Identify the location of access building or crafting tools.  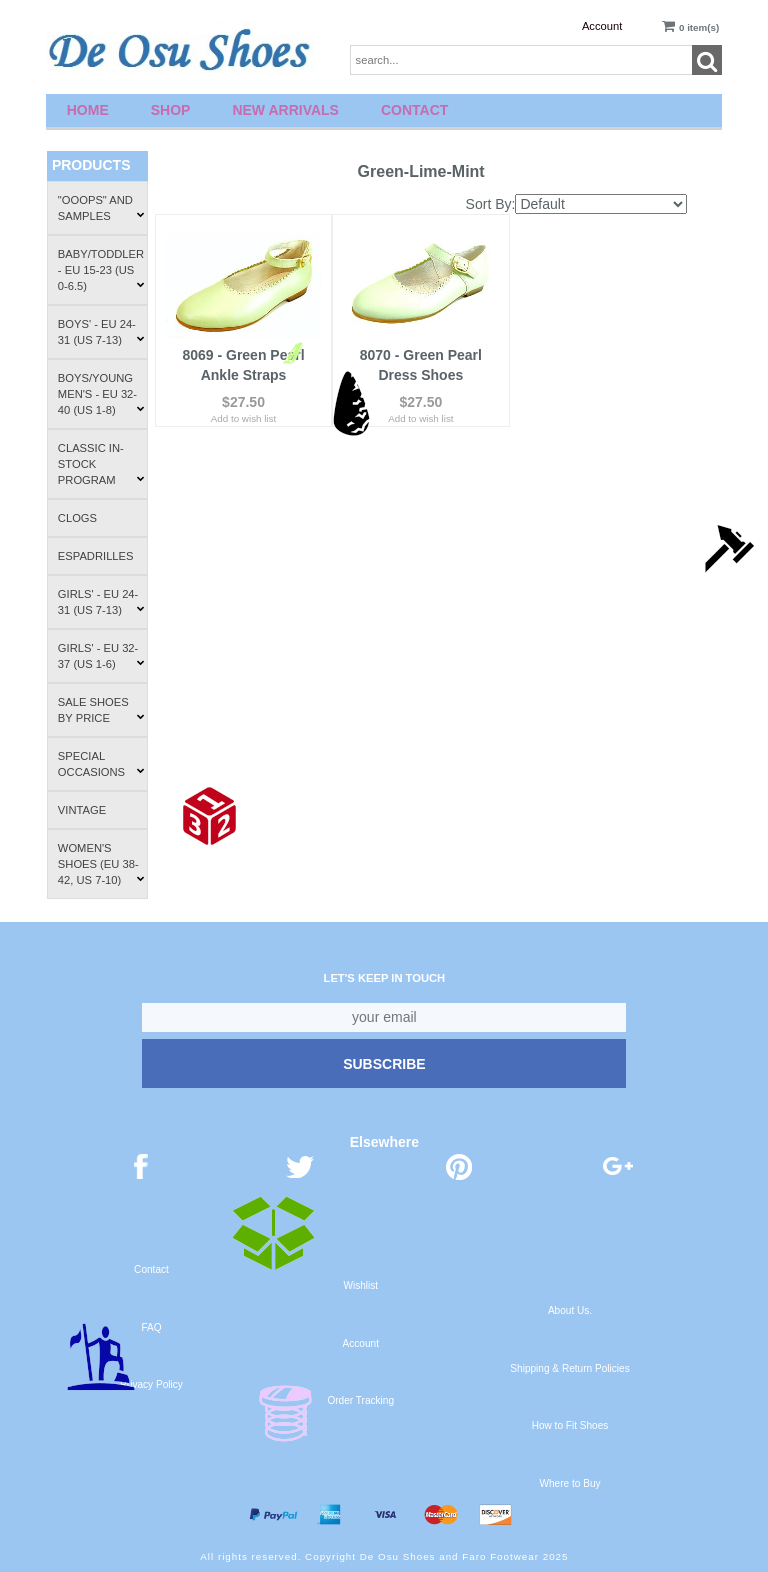
(731, 550).